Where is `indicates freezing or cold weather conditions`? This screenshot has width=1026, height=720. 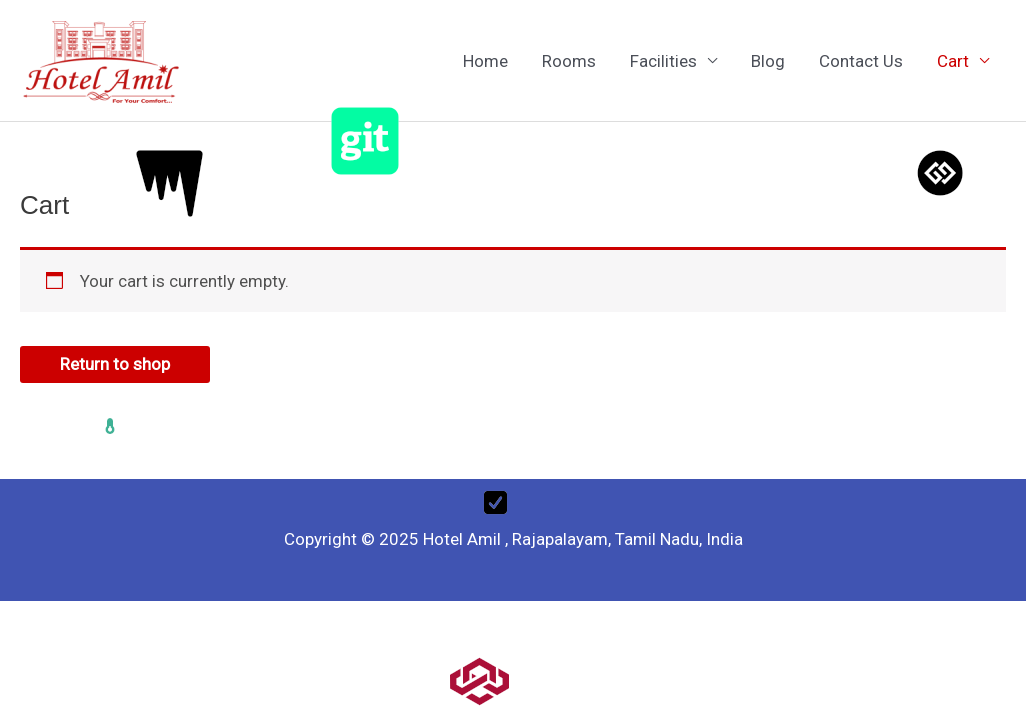
indicates freezing or cold weather conditions is located at coordinates (169, 183).